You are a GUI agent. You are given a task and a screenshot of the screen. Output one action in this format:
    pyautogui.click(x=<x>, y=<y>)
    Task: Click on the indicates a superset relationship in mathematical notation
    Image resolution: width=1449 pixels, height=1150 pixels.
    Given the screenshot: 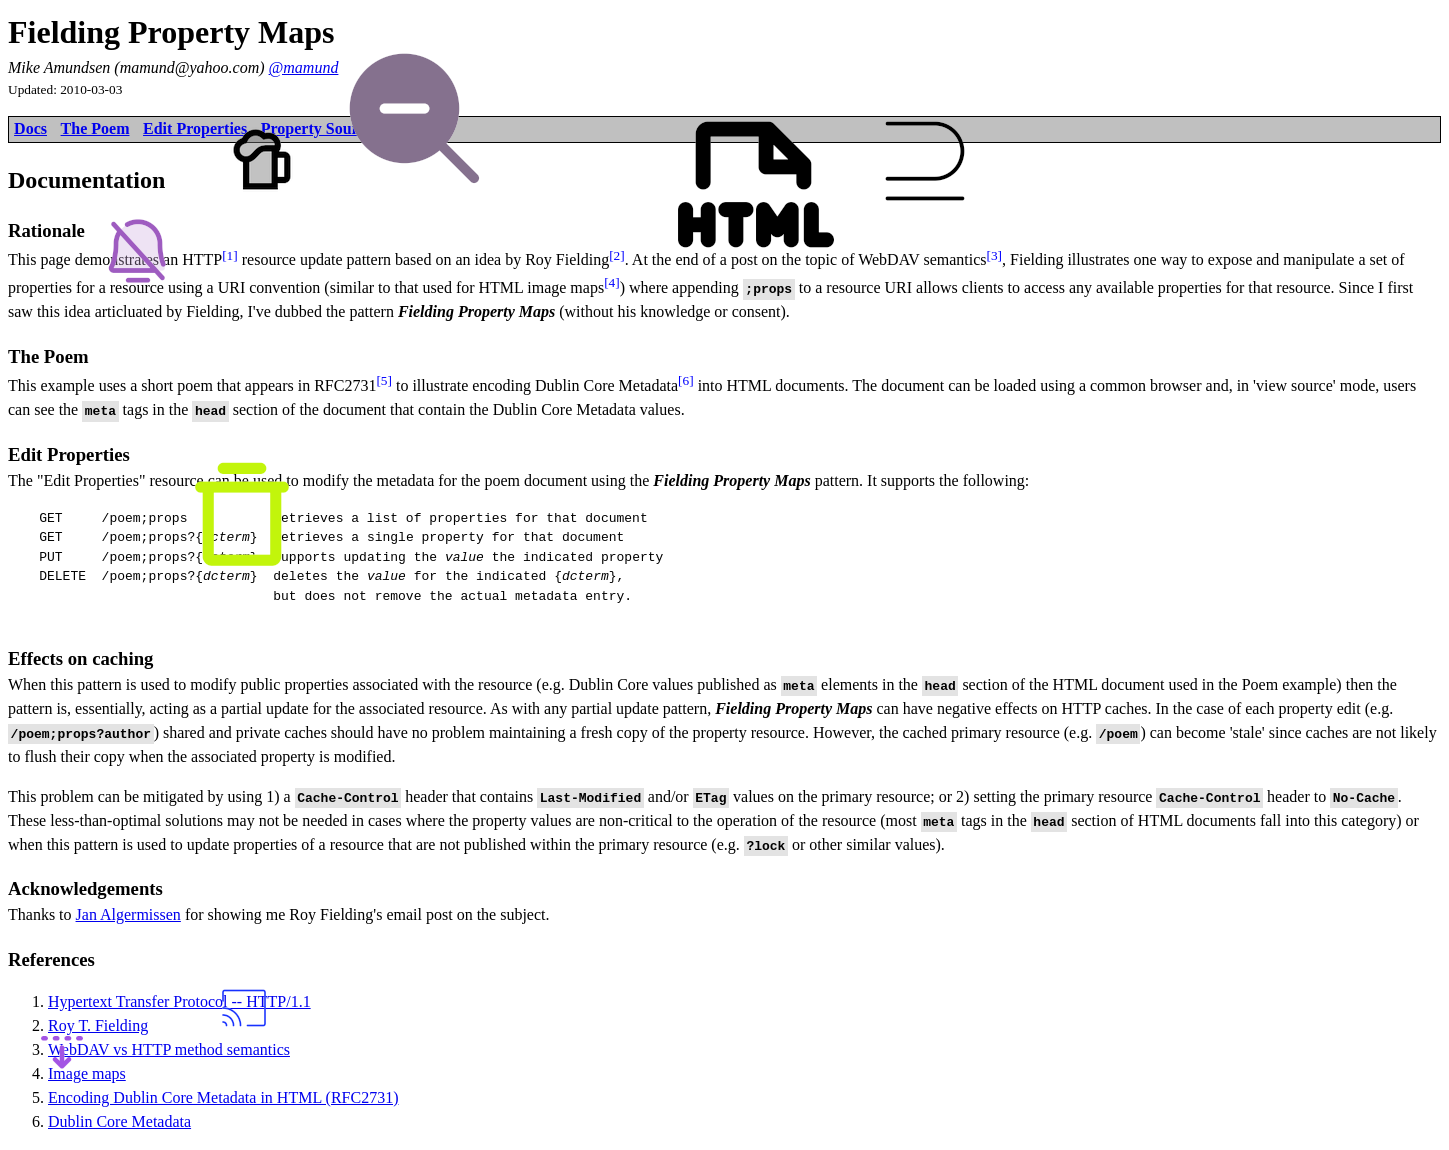 What is the action you would take?
    pyautogui.click(x=923, y=163)
    